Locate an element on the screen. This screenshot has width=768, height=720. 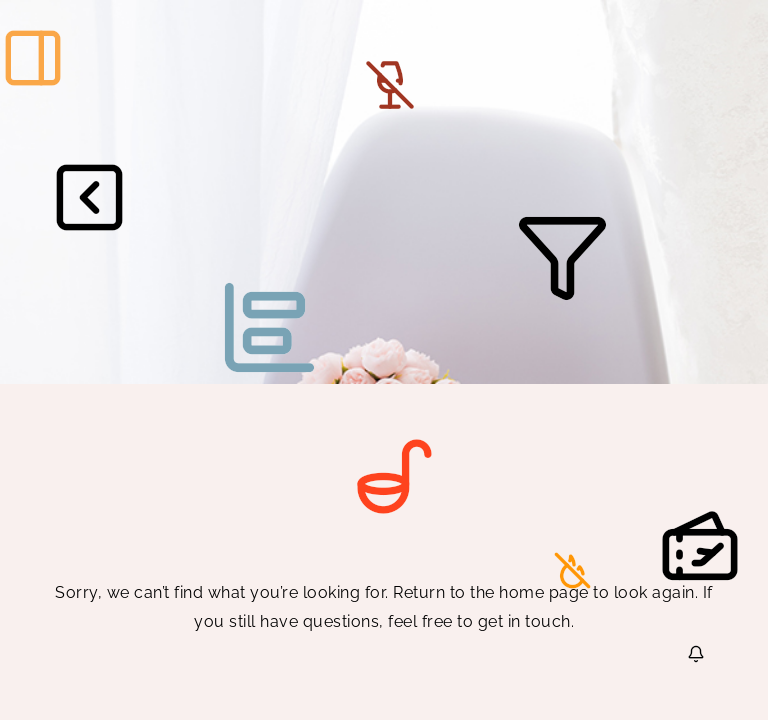
view analytics or statistics is located at coordinates (269, 327).